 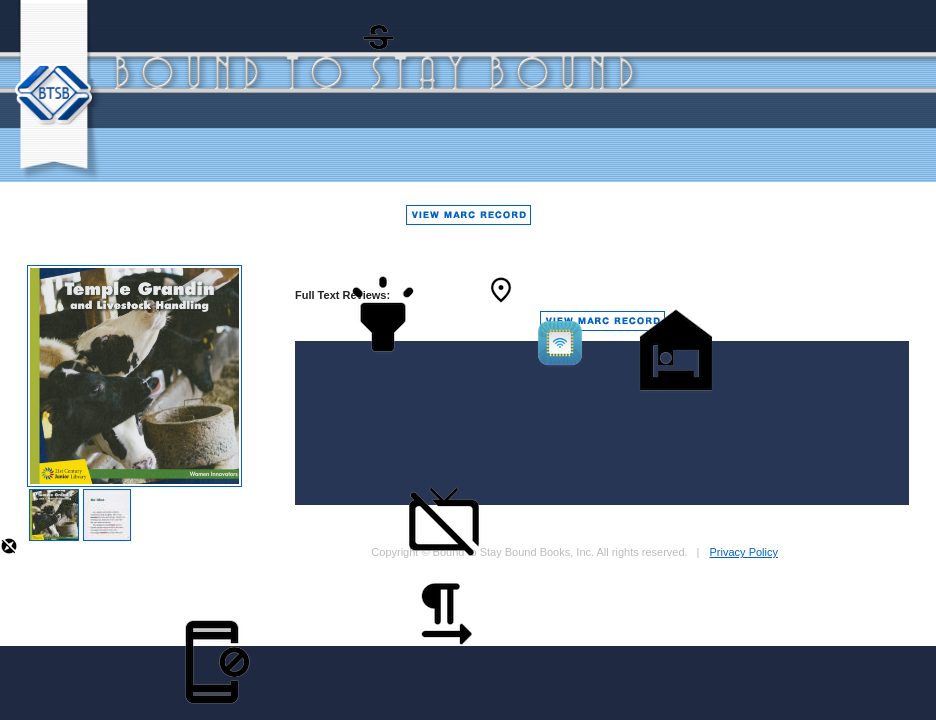 I want to click on disable compass or navigation features, so click(x=9, y=546).